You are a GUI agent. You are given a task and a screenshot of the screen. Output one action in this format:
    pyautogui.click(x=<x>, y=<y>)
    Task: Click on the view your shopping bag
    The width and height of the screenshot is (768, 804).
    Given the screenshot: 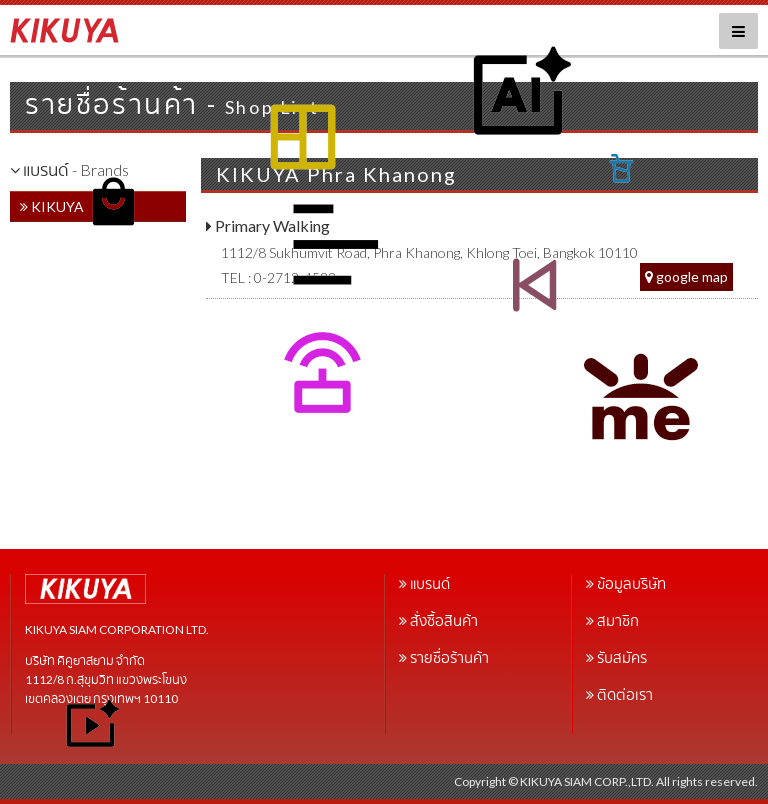 What is the action you would take?
    pyautogui.click(x=113, y=202)
    